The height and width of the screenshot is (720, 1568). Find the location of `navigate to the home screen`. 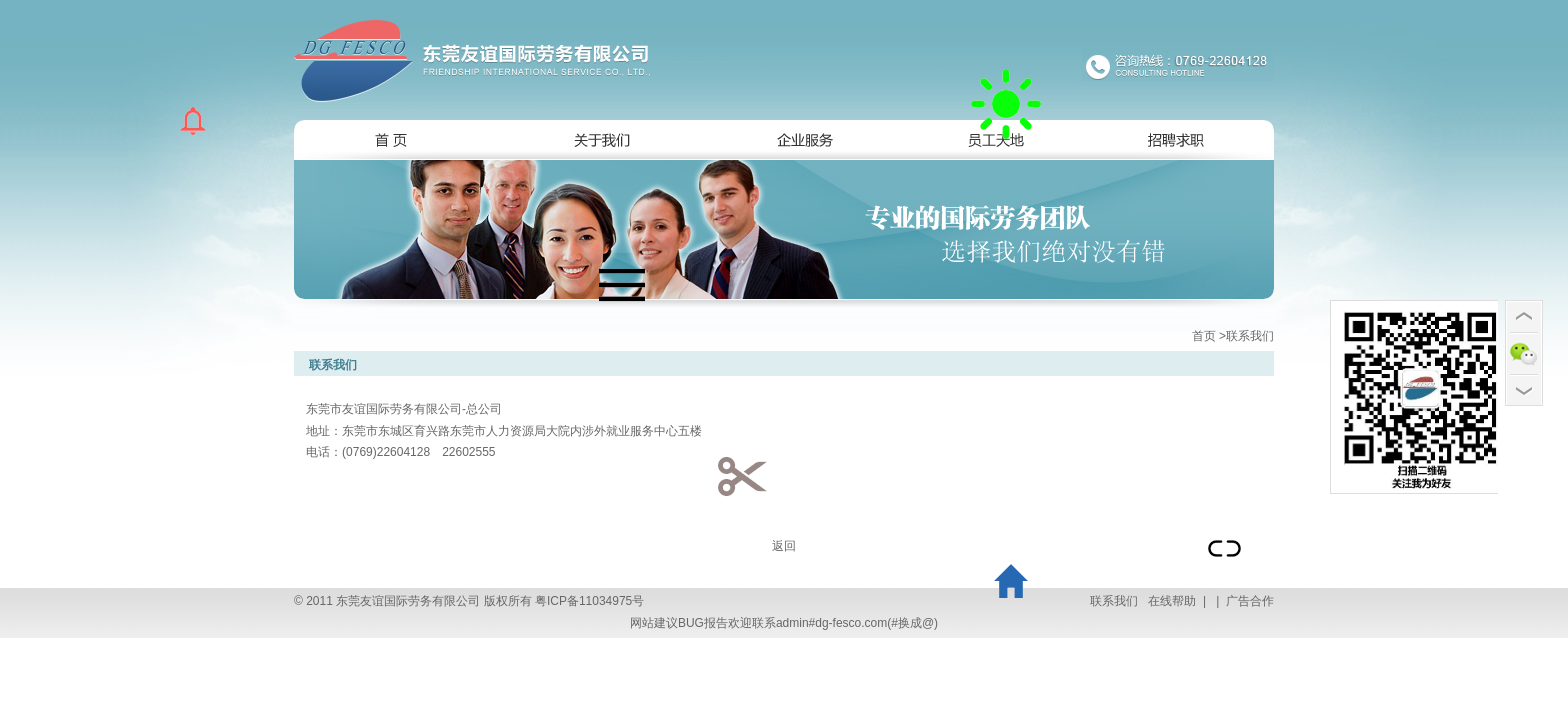

navigate to the home screen is located at coordinates (1011, 581).